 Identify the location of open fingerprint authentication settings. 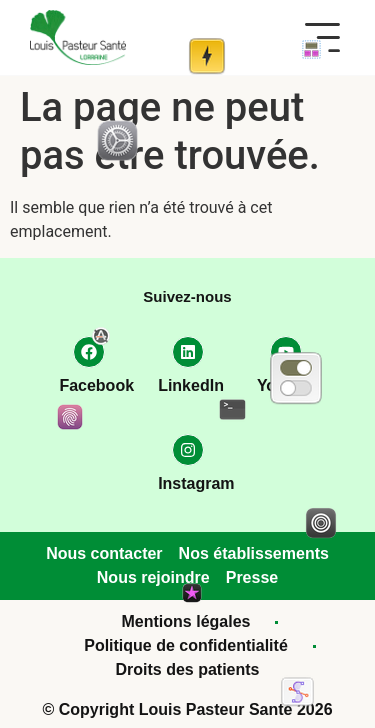
(70, 417).